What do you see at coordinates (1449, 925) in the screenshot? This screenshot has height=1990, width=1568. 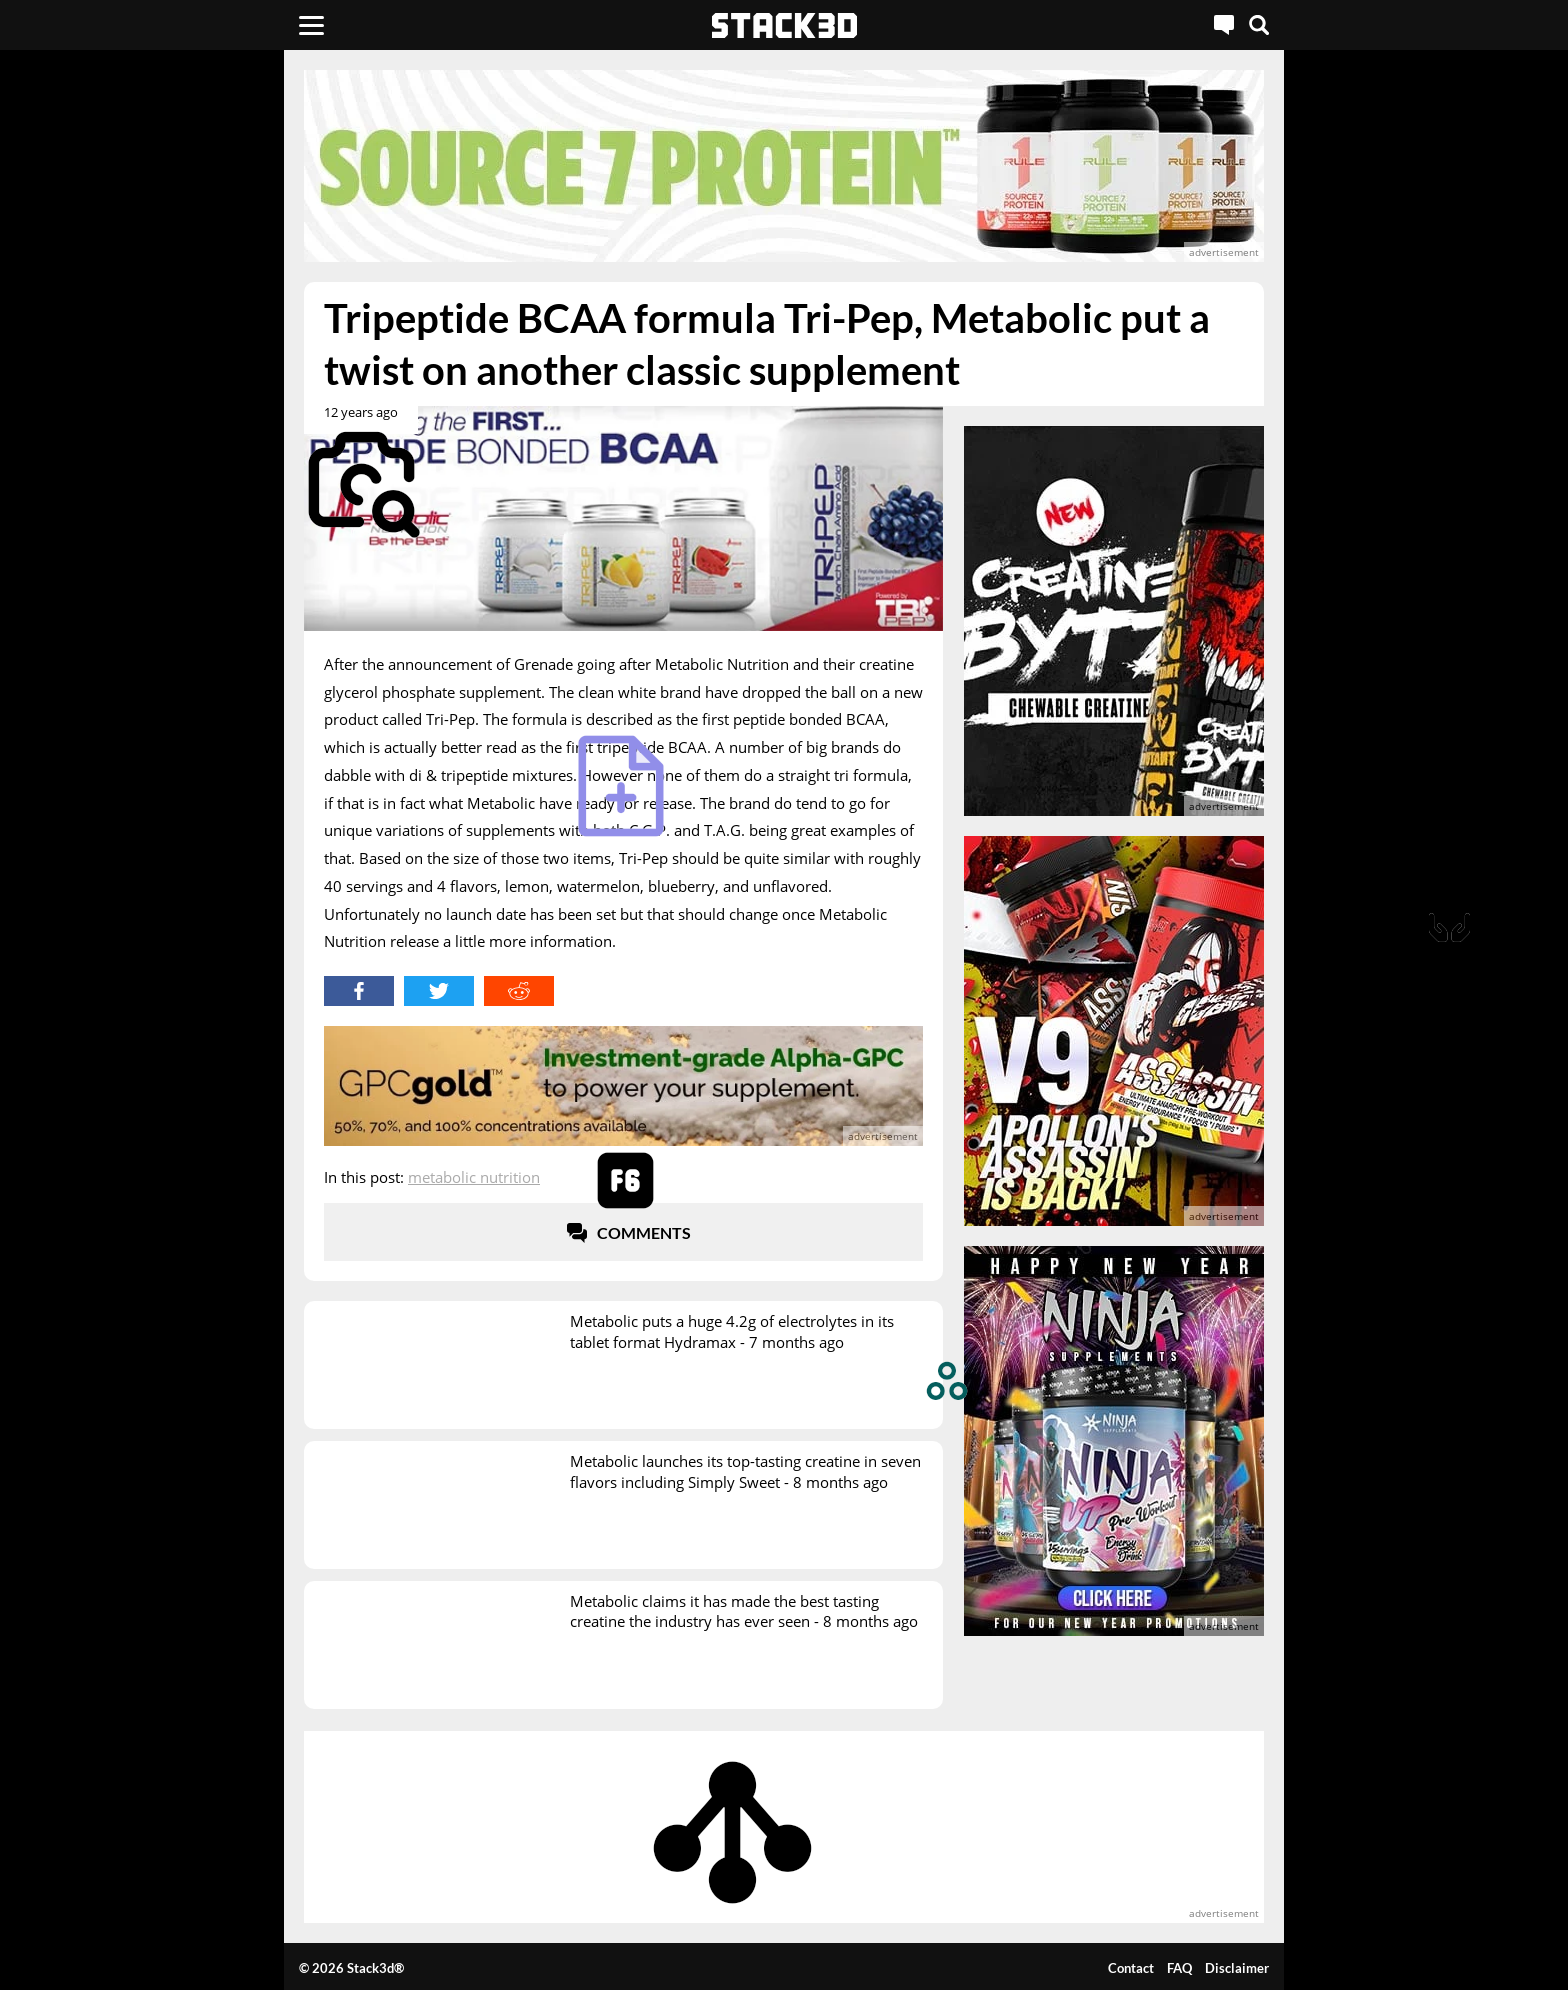 I see `support or care services` at bounding box center [1449, 925].